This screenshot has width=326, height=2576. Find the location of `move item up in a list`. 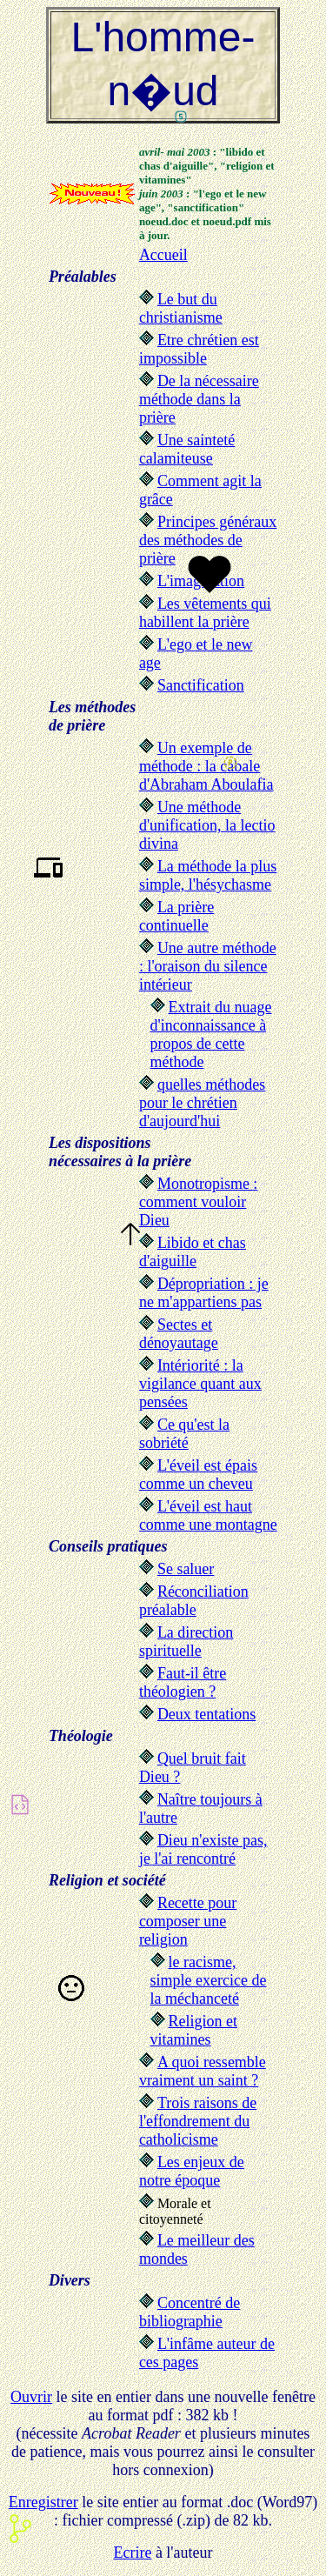

move item up in a list is located at coordinates (130, 1234).